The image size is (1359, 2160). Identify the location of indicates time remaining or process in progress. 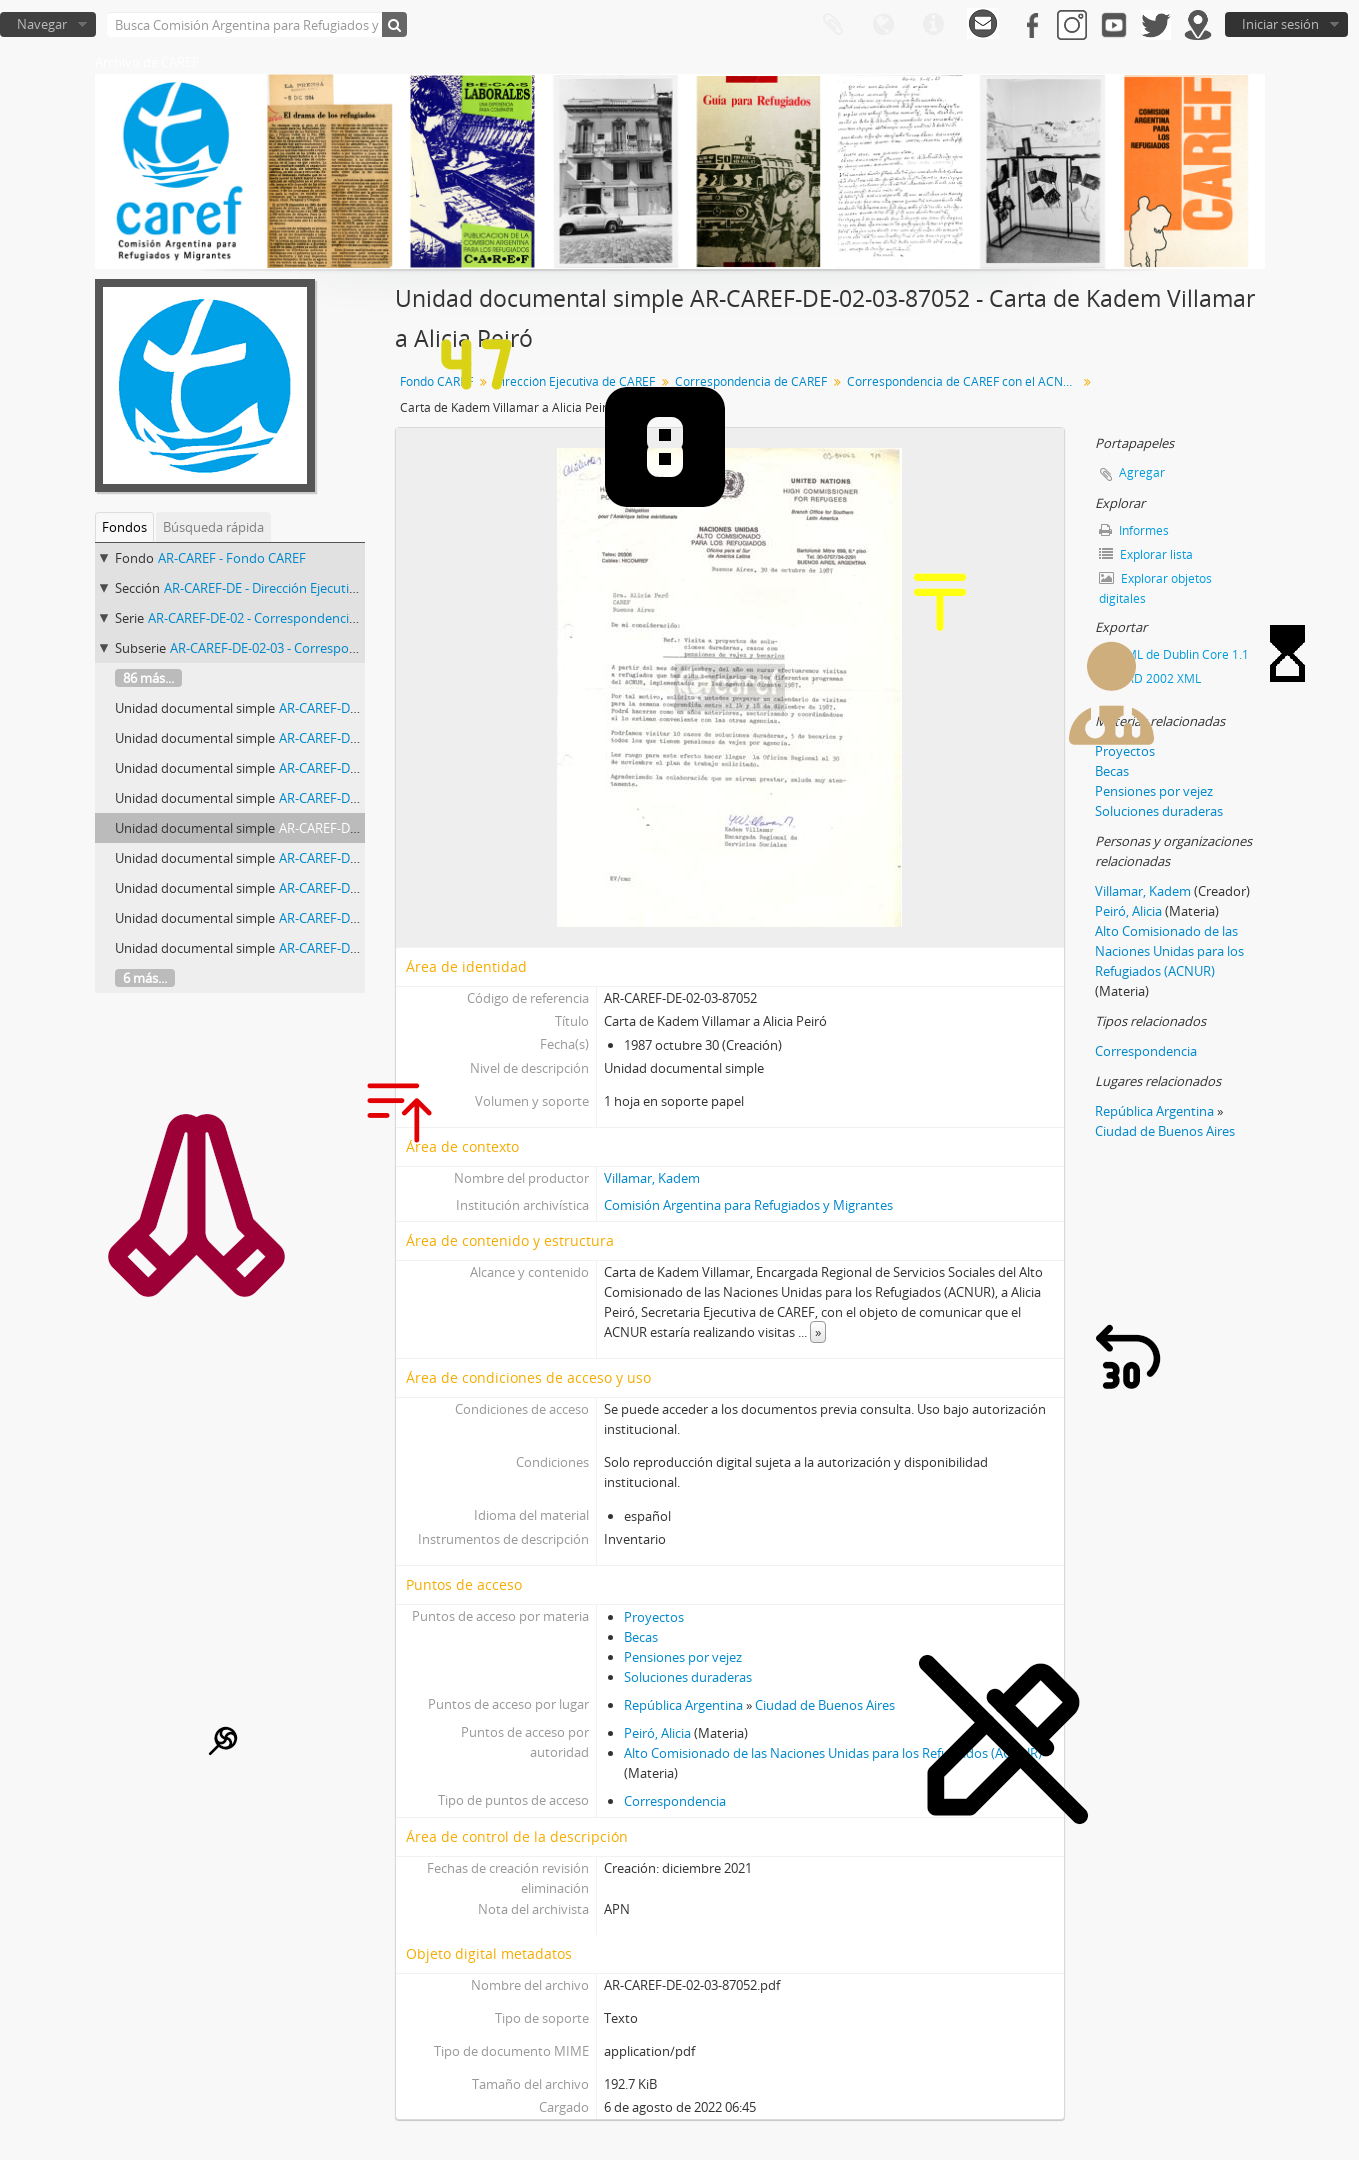
(1287, 653).